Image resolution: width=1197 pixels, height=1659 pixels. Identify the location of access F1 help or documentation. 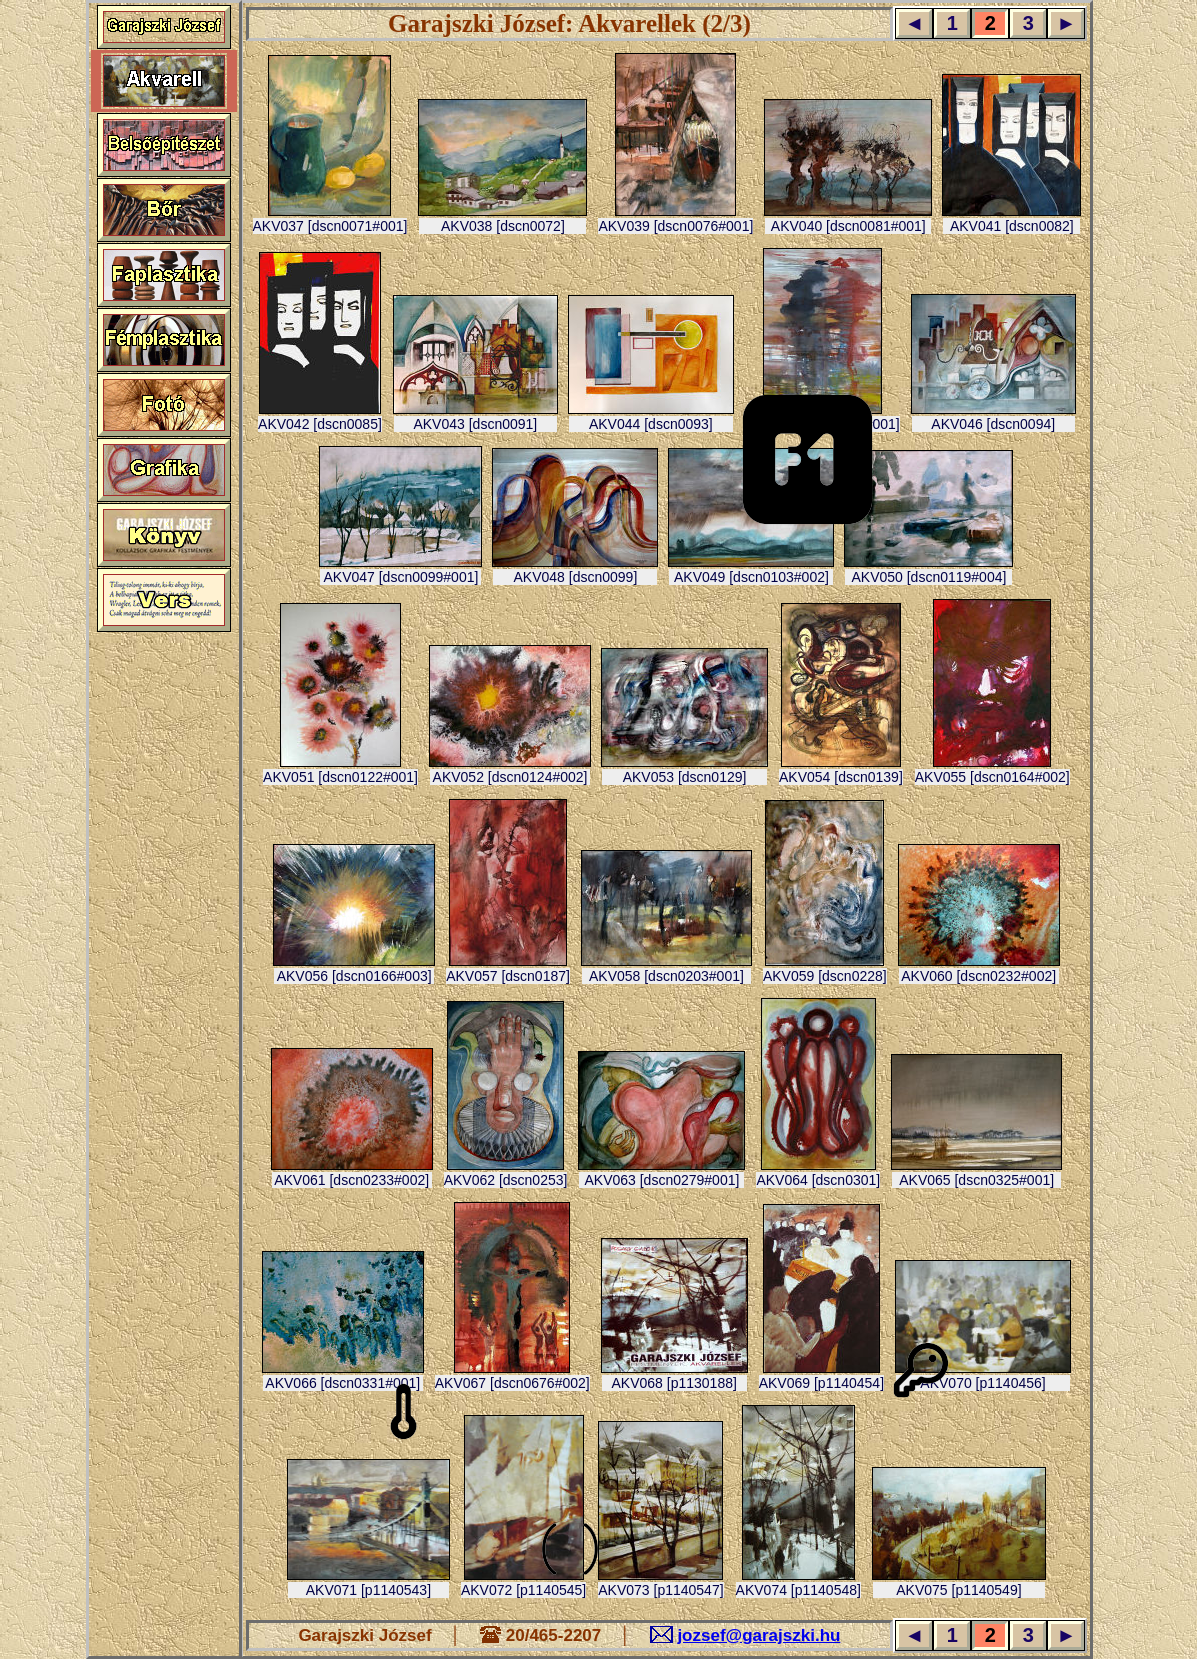
(807, 459).